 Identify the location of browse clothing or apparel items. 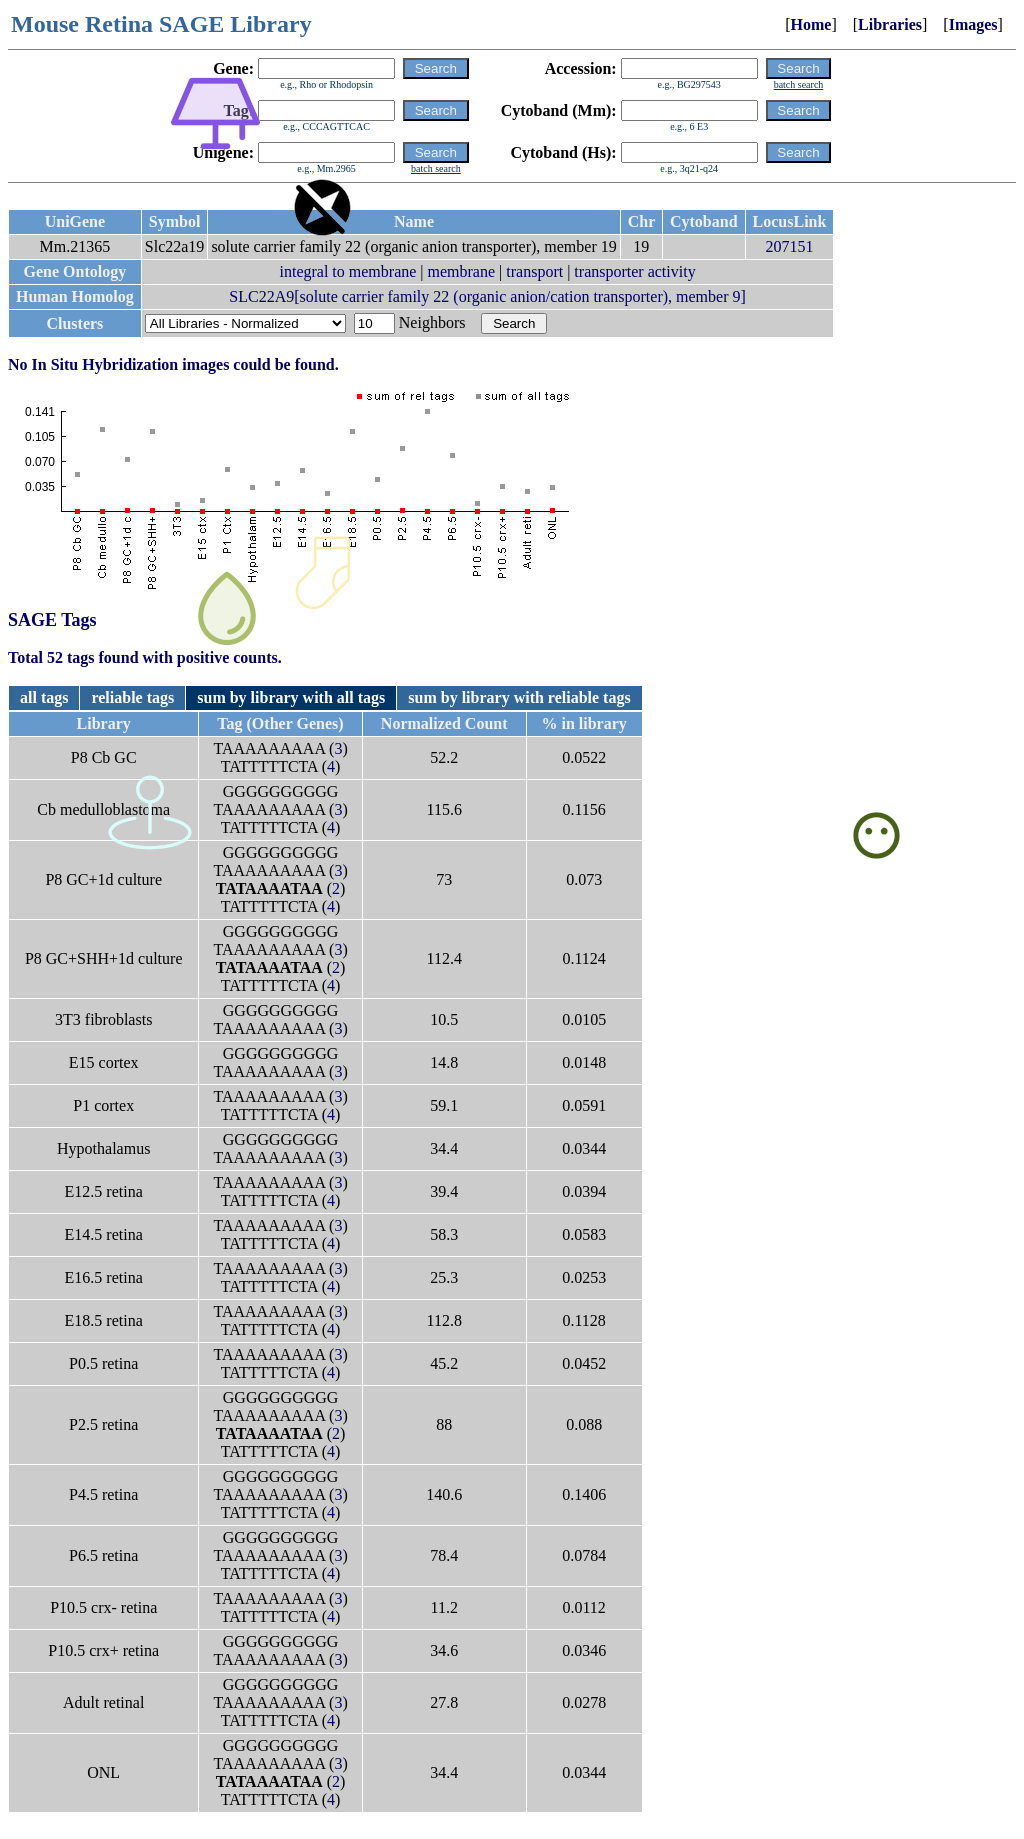
(325, 571).